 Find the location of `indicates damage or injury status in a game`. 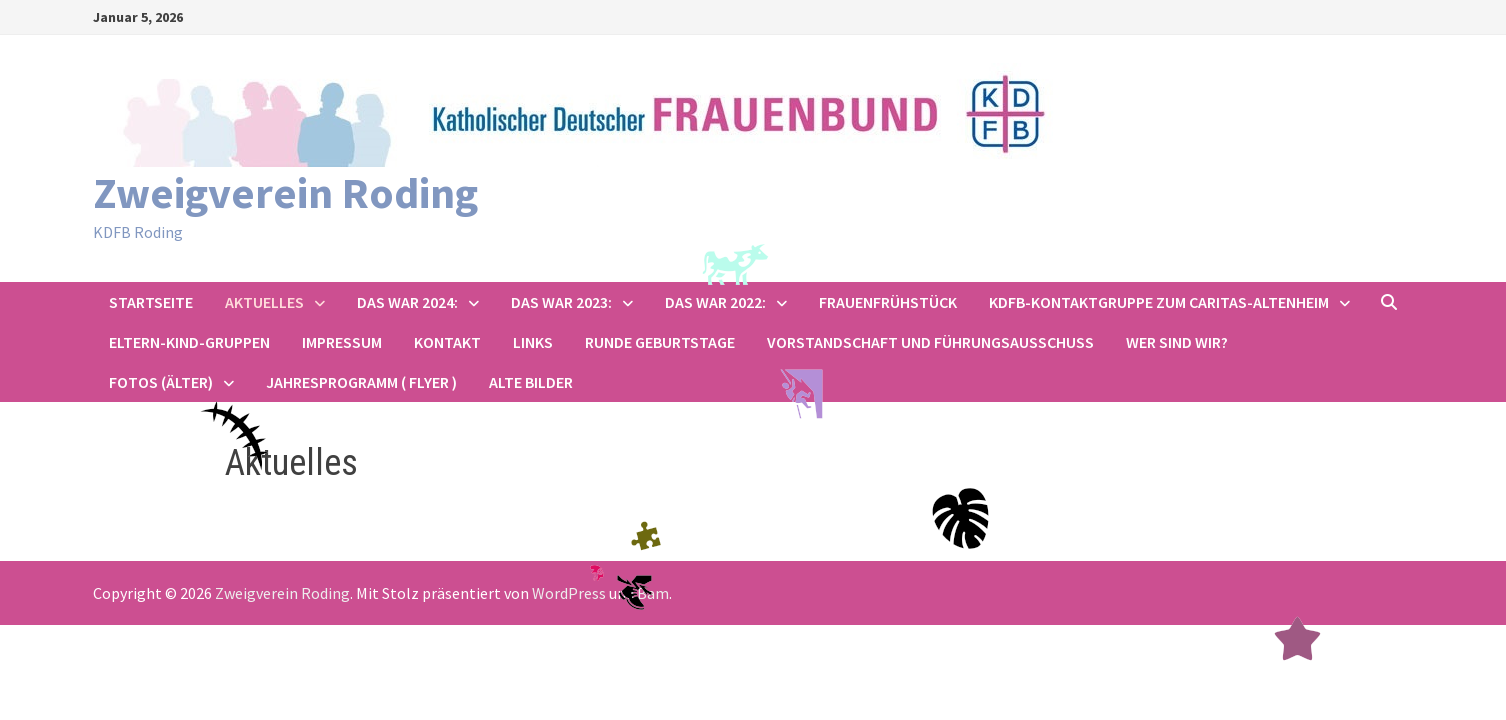

indicates damage or injury status in a game is located at coordinates (234, 436).